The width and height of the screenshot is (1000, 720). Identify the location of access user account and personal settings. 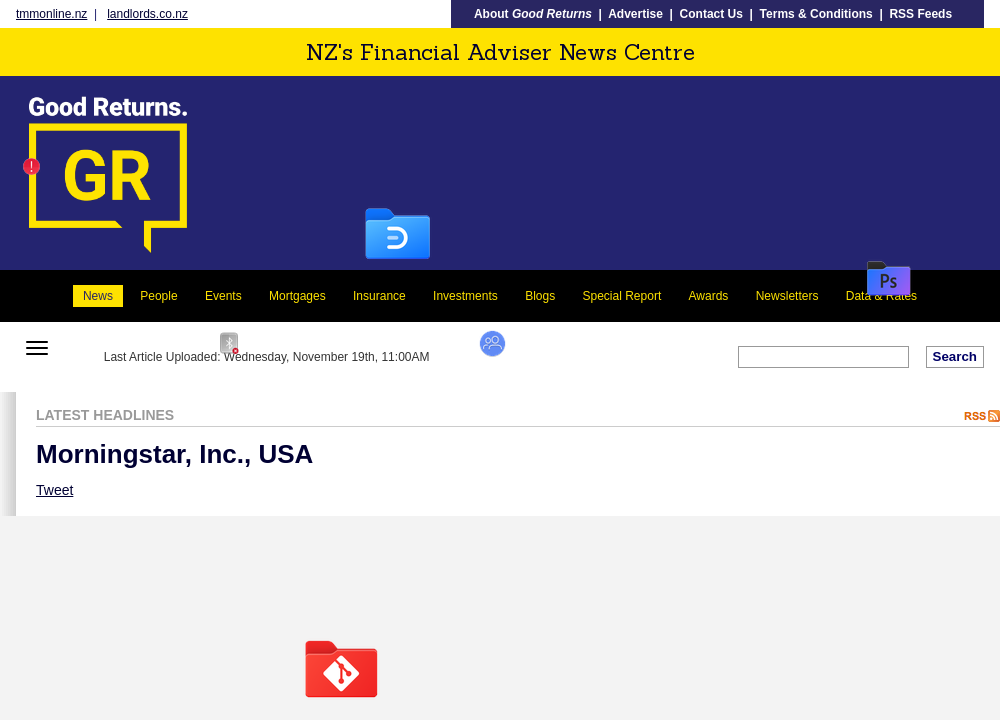
(492, 343).